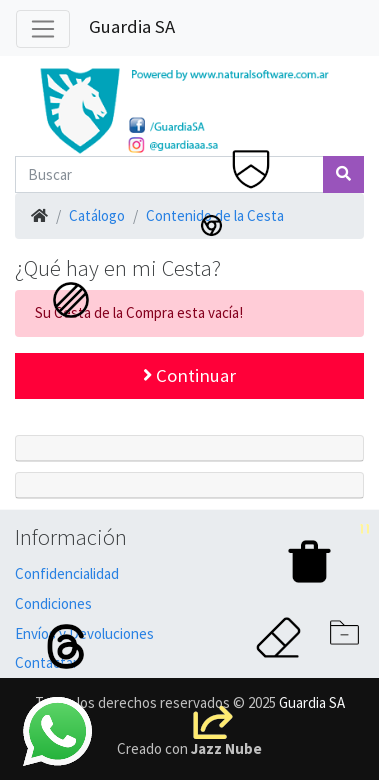 This screenshot has width=379, height=780. I want to click on security or protection status indicator, so click(251, 167).